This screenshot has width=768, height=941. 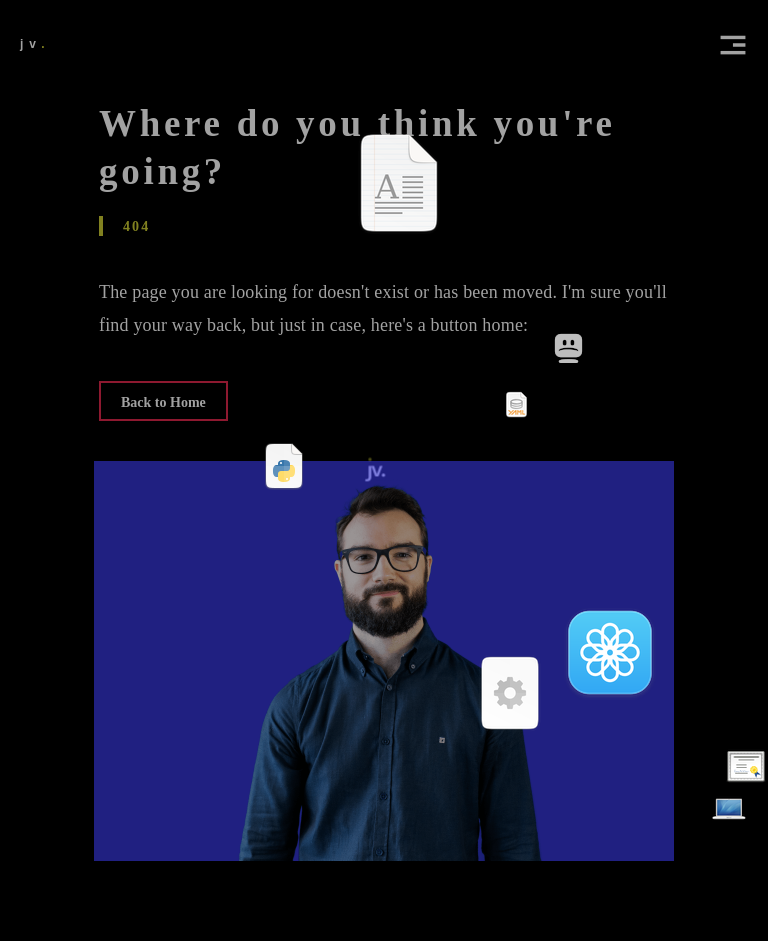 I want to click on indicates a certificate or credential file, so click(x=746, y=767).